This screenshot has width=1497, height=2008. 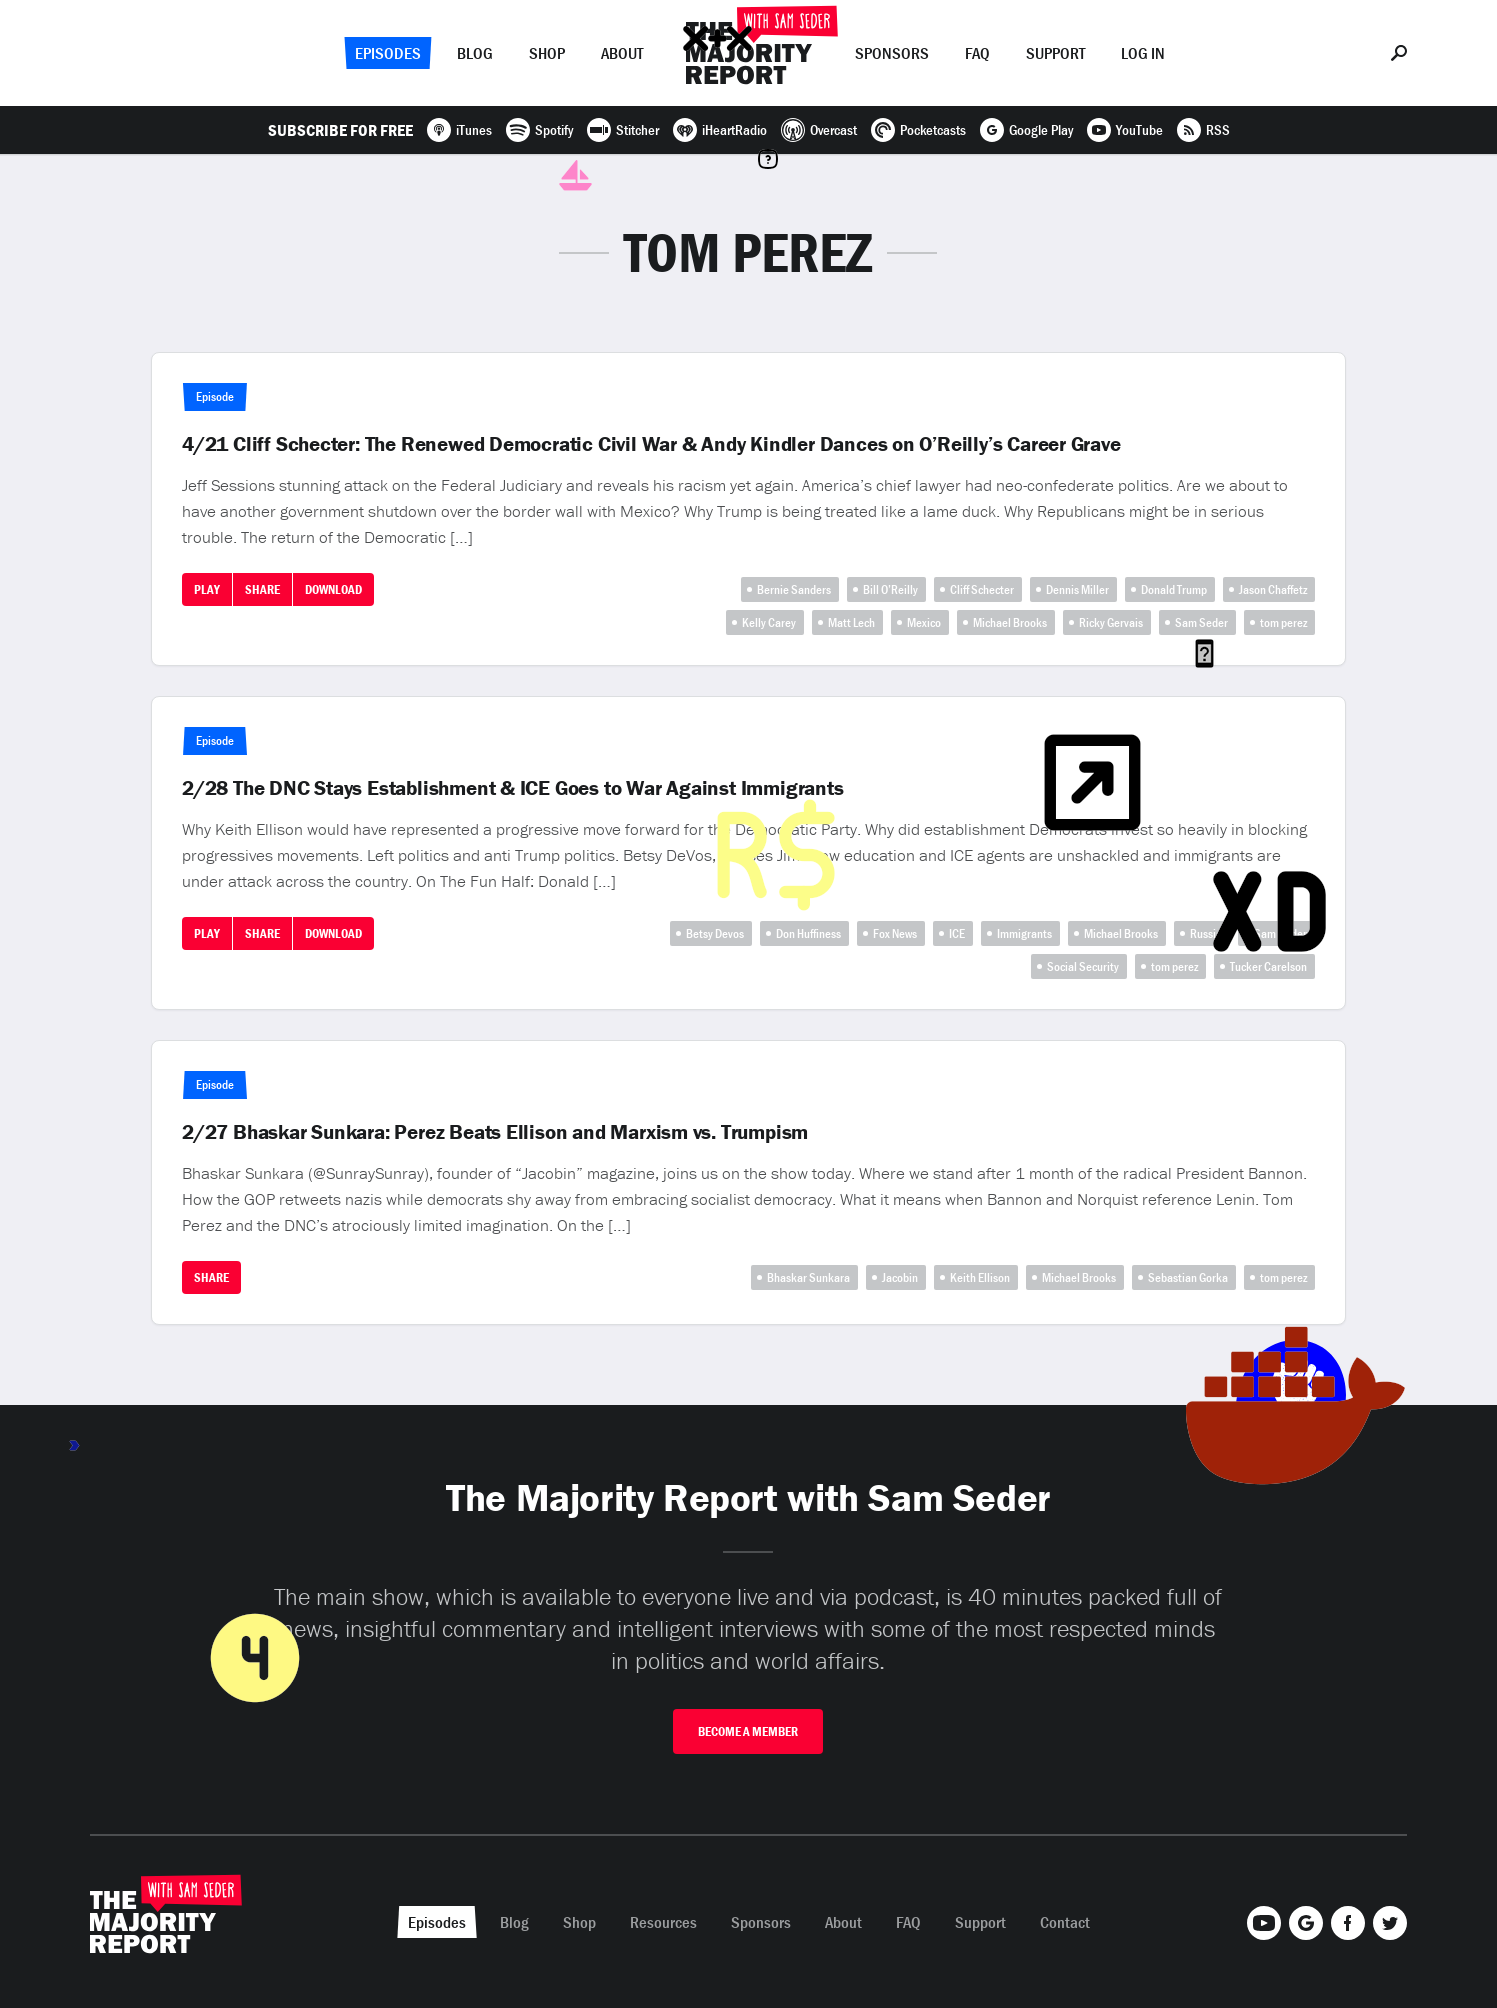 I want to click on mathematical expression or formula input, so click(x=717, y=38).